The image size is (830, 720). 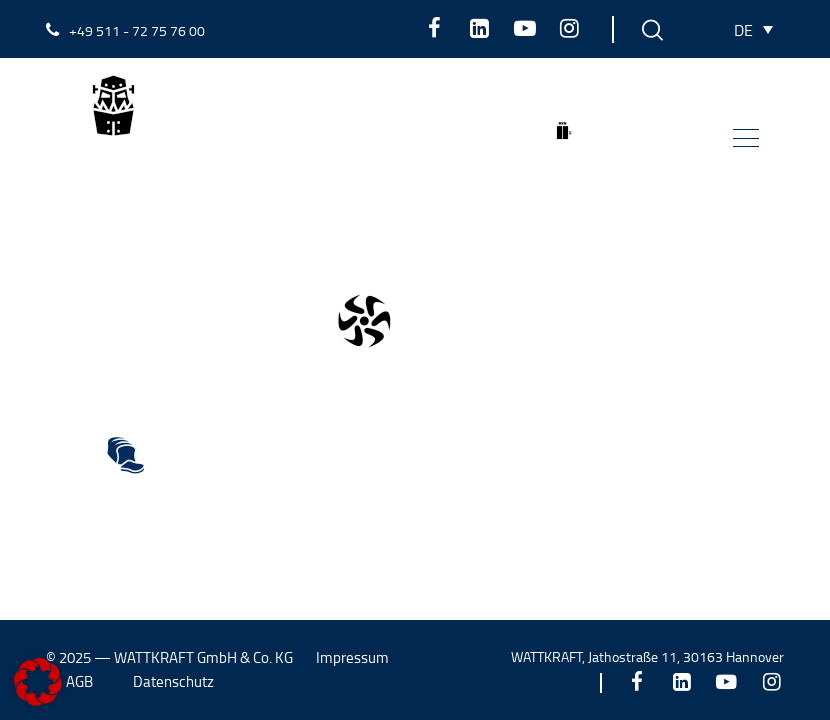 What do you see at coordinates (364, 320) in the screenshot?
I see `indicates a spinning or rotating action` at bounding box center [364, 320].